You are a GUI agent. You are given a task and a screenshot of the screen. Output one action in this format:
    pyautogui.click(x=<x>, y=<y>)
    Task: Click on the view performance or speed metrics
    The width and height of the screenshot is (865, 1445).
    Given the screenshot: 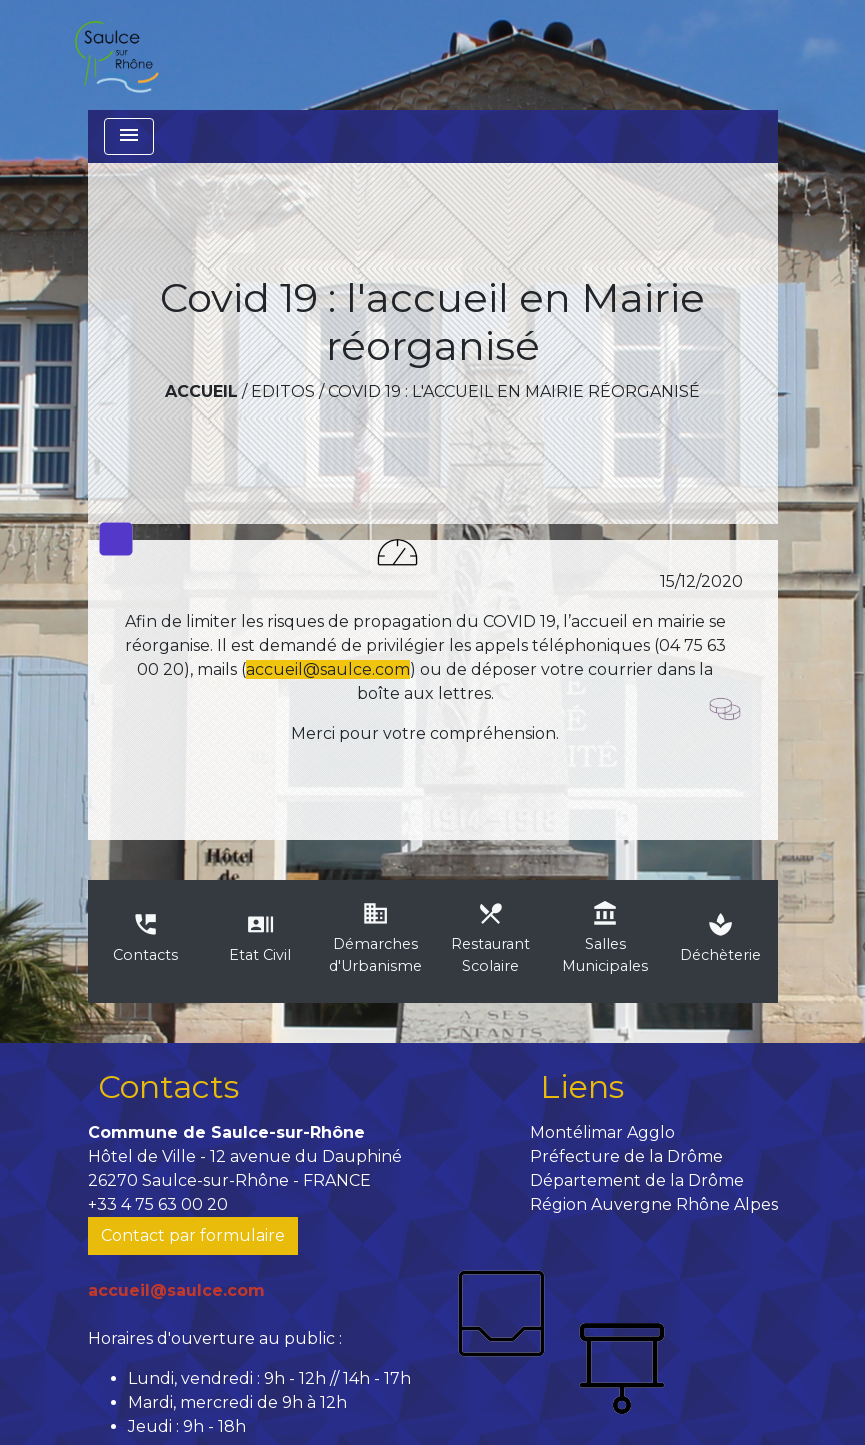 What is the action you would take?
    pyautogui.click(x=397, y=554)
    